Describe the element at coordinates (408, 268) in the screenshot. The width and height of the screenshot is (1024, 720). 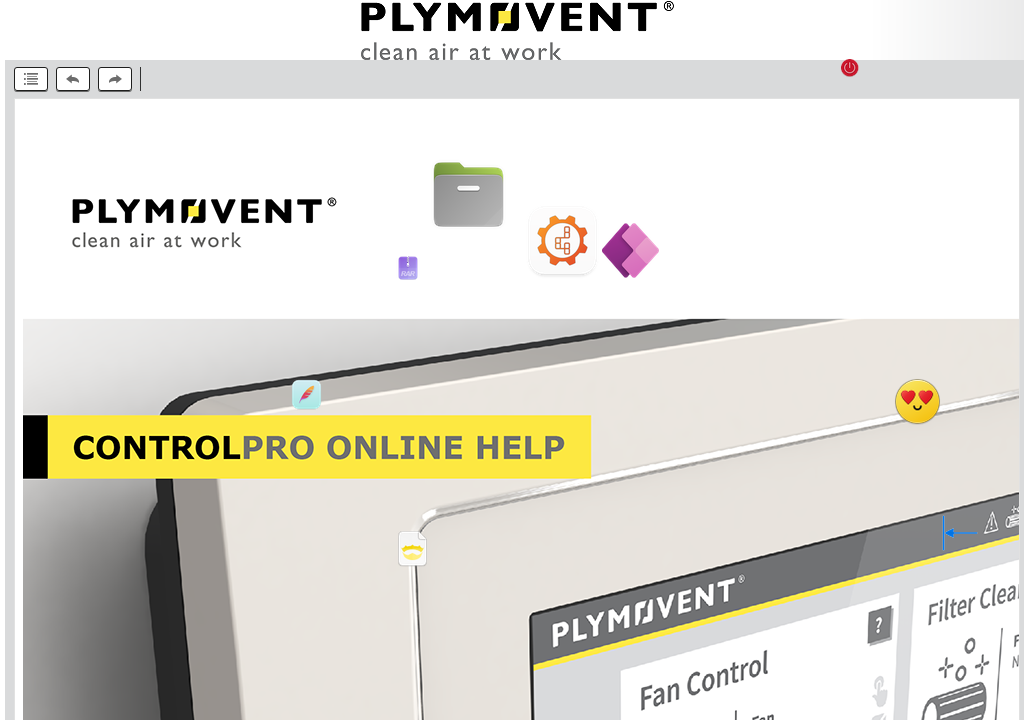
I see `indicates a RAR compressed archive file` at that location.